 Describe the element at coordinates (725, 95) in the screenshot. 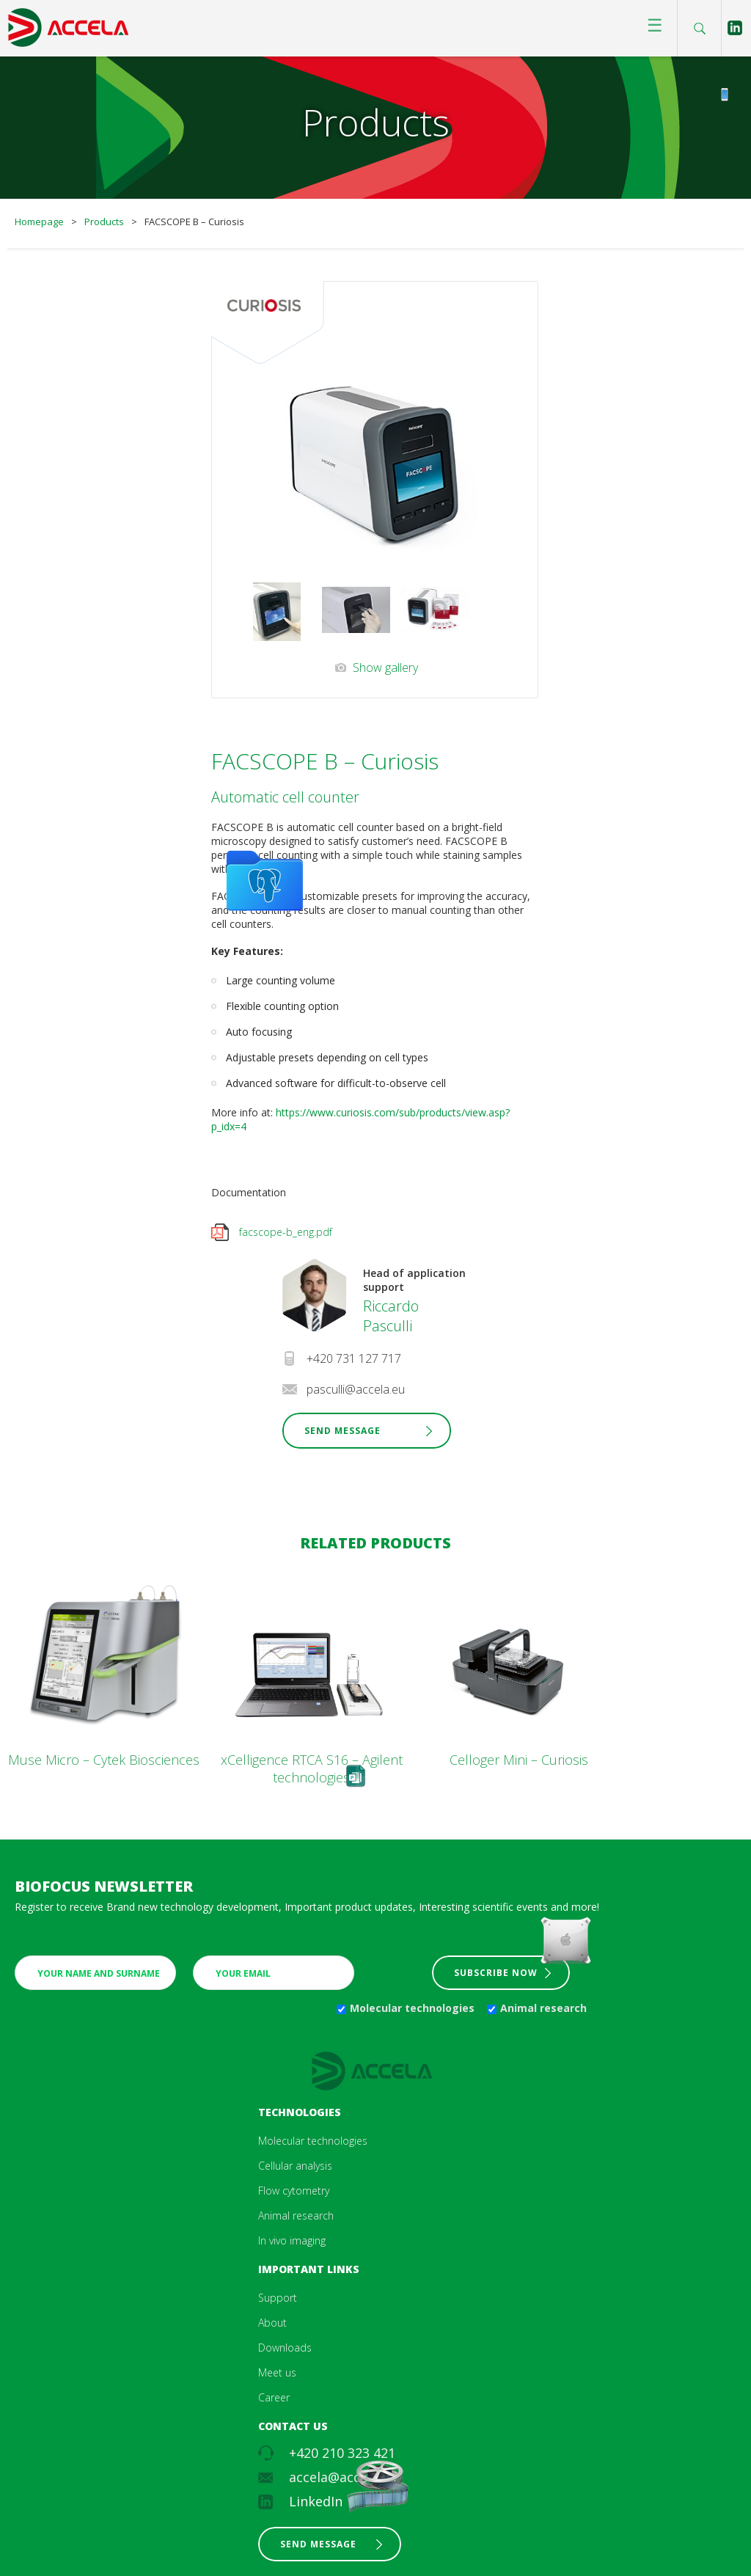

I see `iPhone 5s device connected to your system` at that location.